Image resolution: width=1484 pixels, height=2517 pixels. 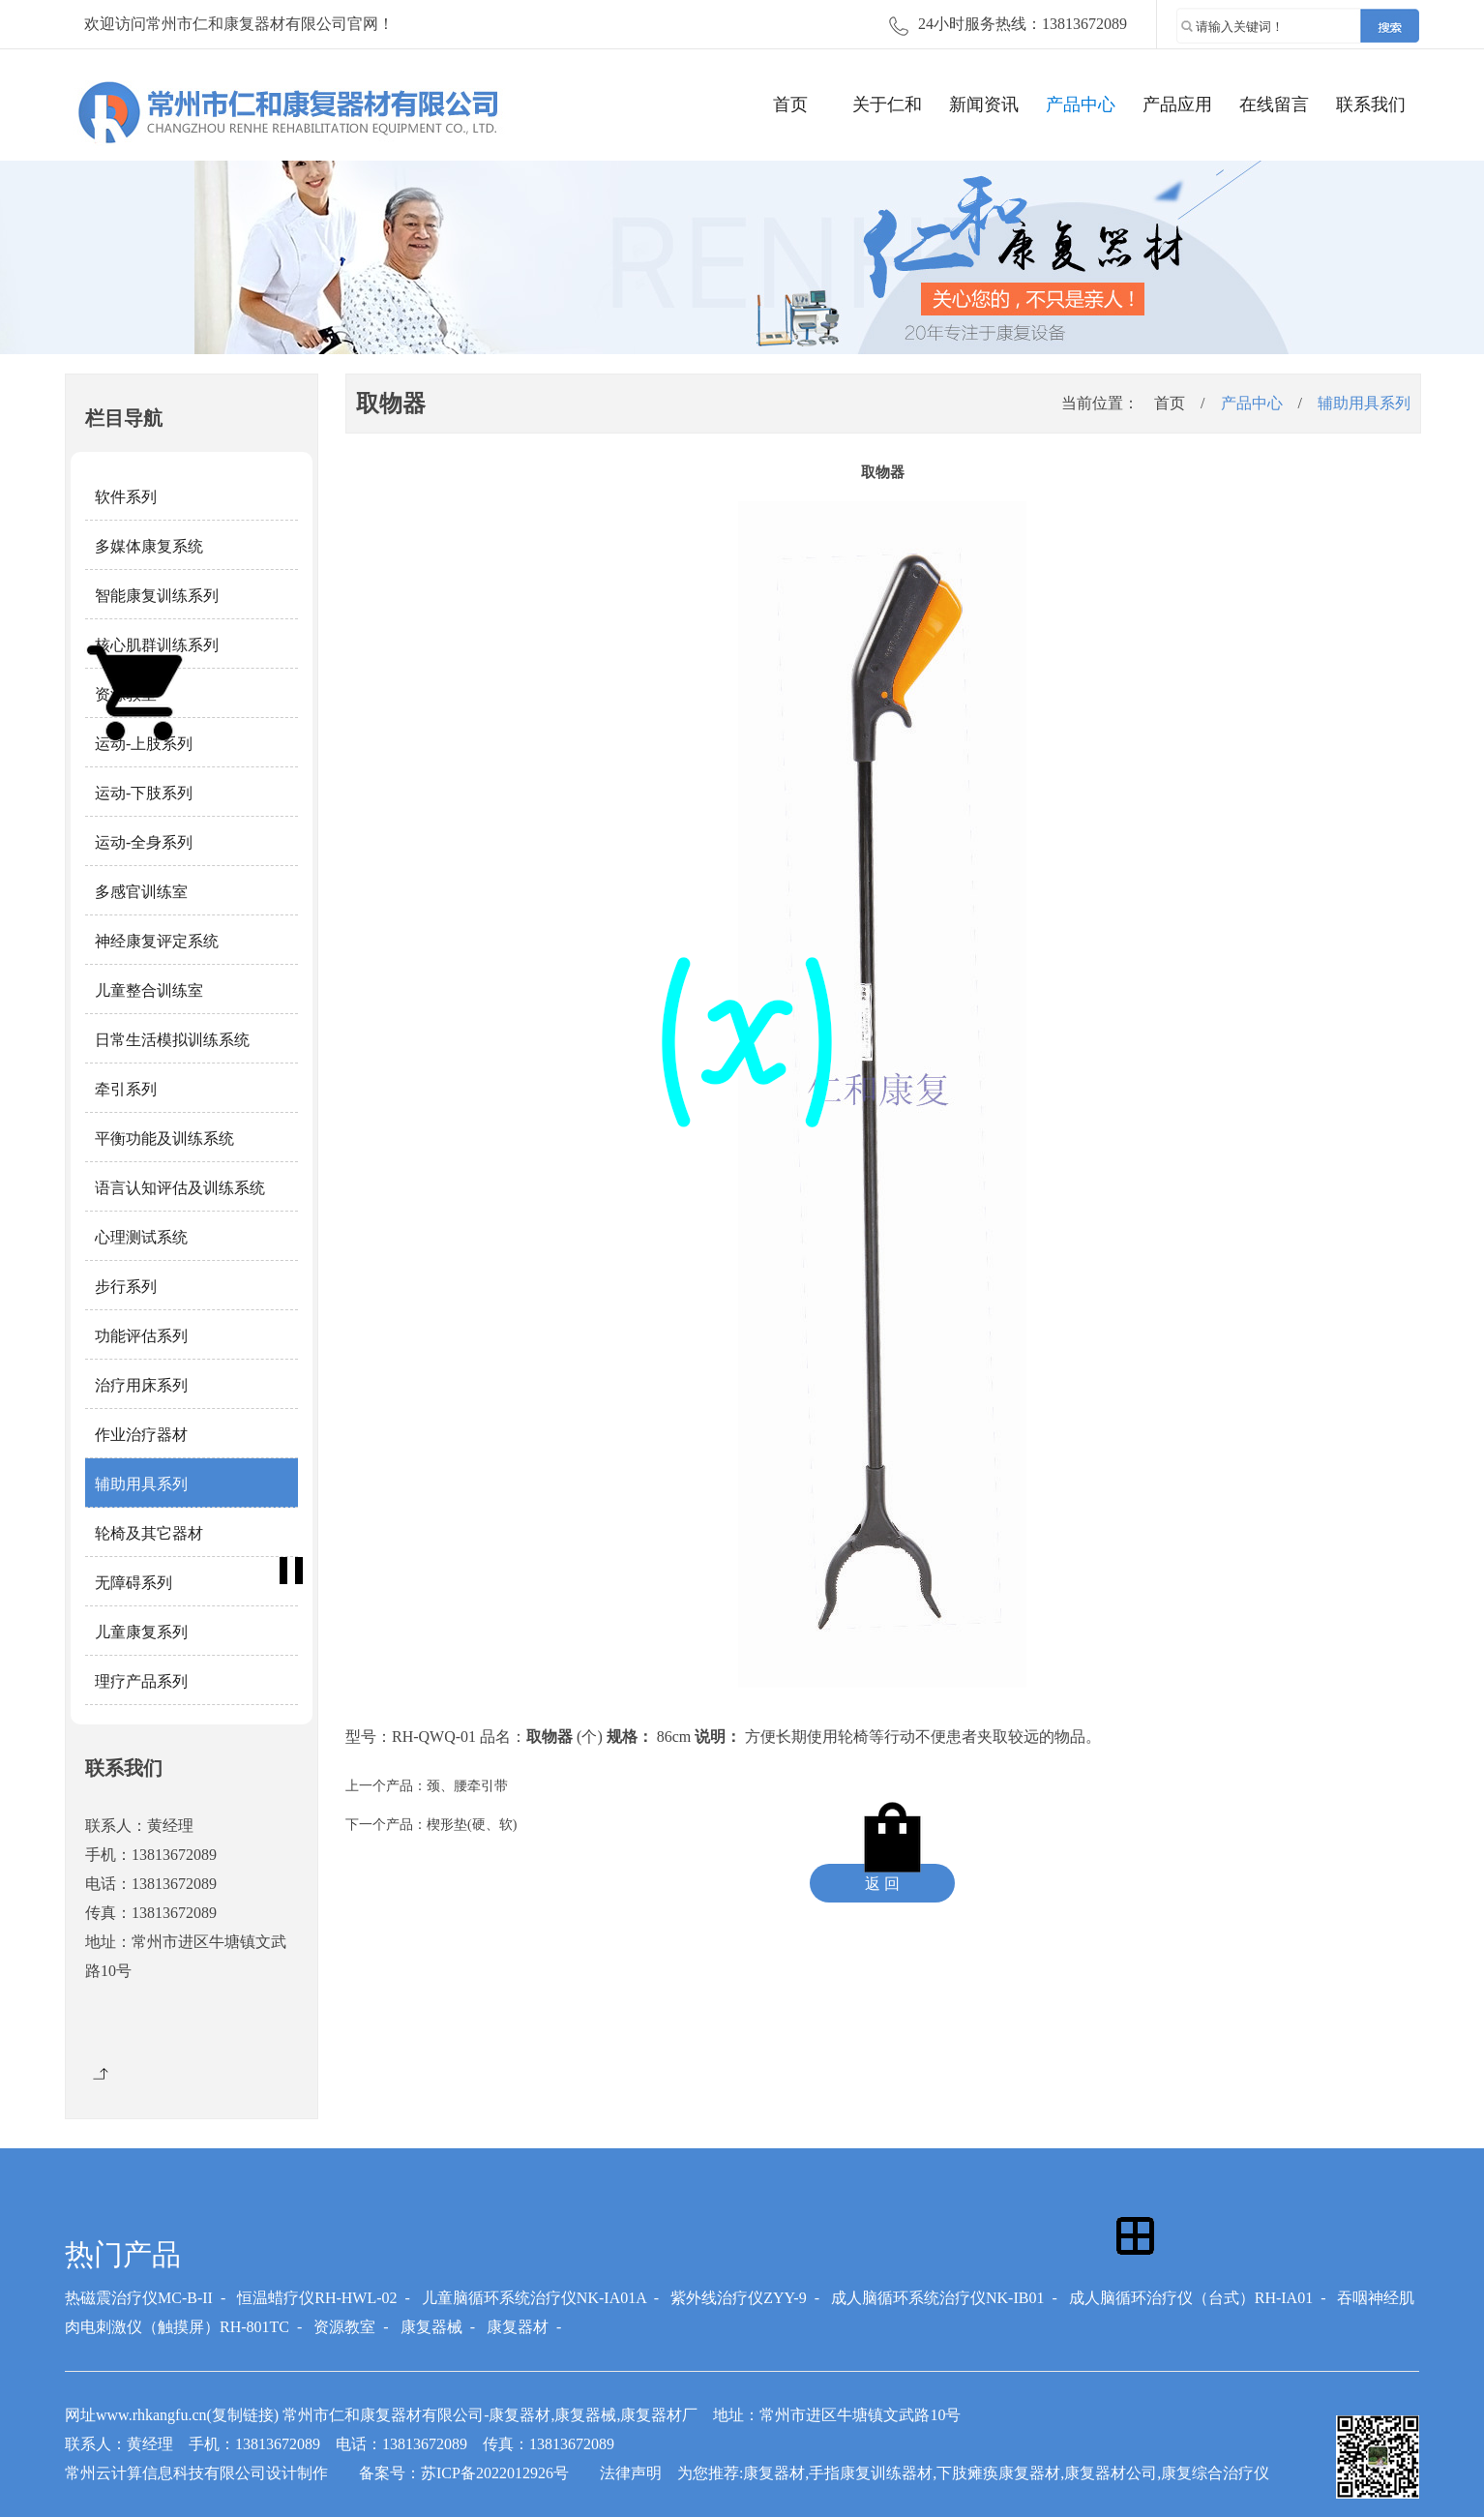 I want to click on move item up and to the right, so click(x=101, y=2074).